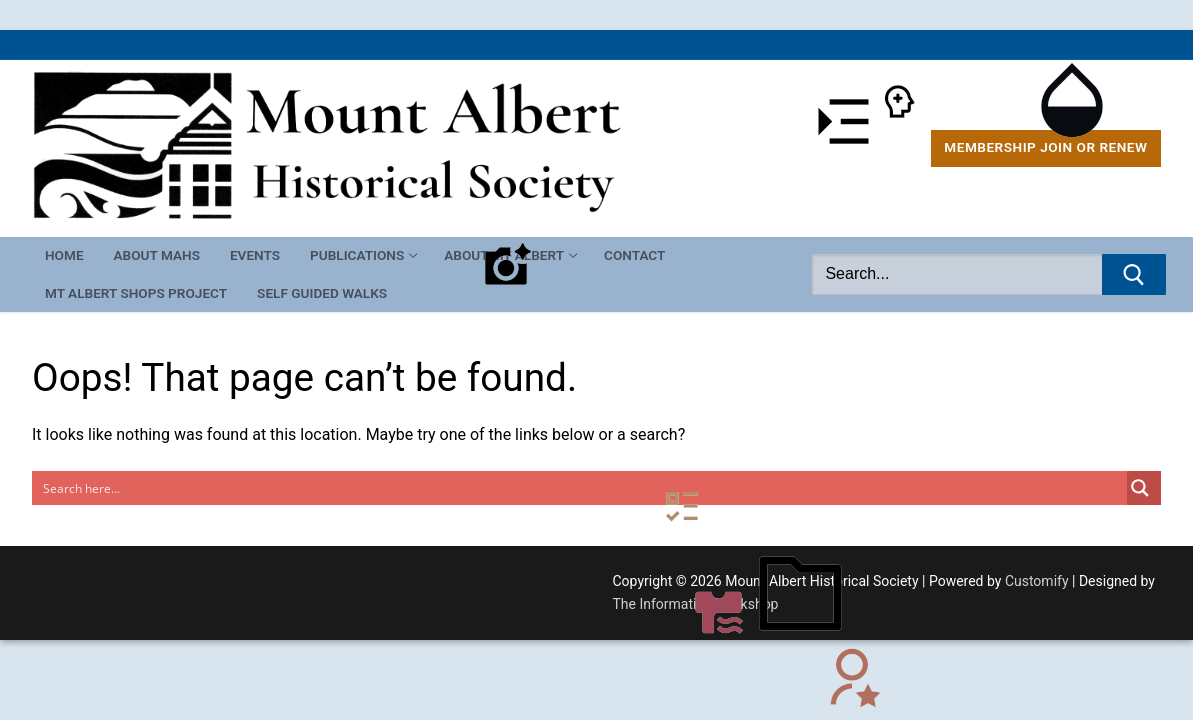  What do you see at coordinates (506, 266) in the screenshot?
I see `access AI-powered camera features` at bounding box center [506, 266].